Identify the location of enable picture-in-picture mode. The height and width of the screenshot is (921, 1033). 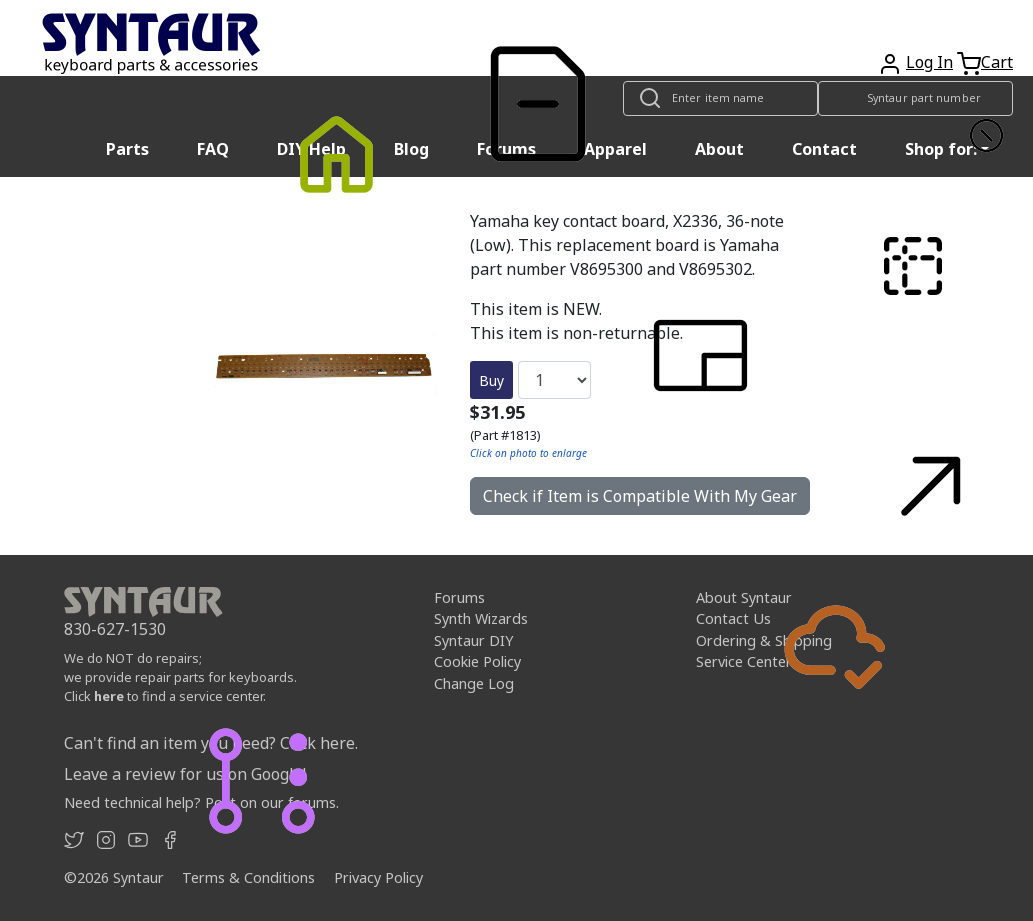
(700, 355).